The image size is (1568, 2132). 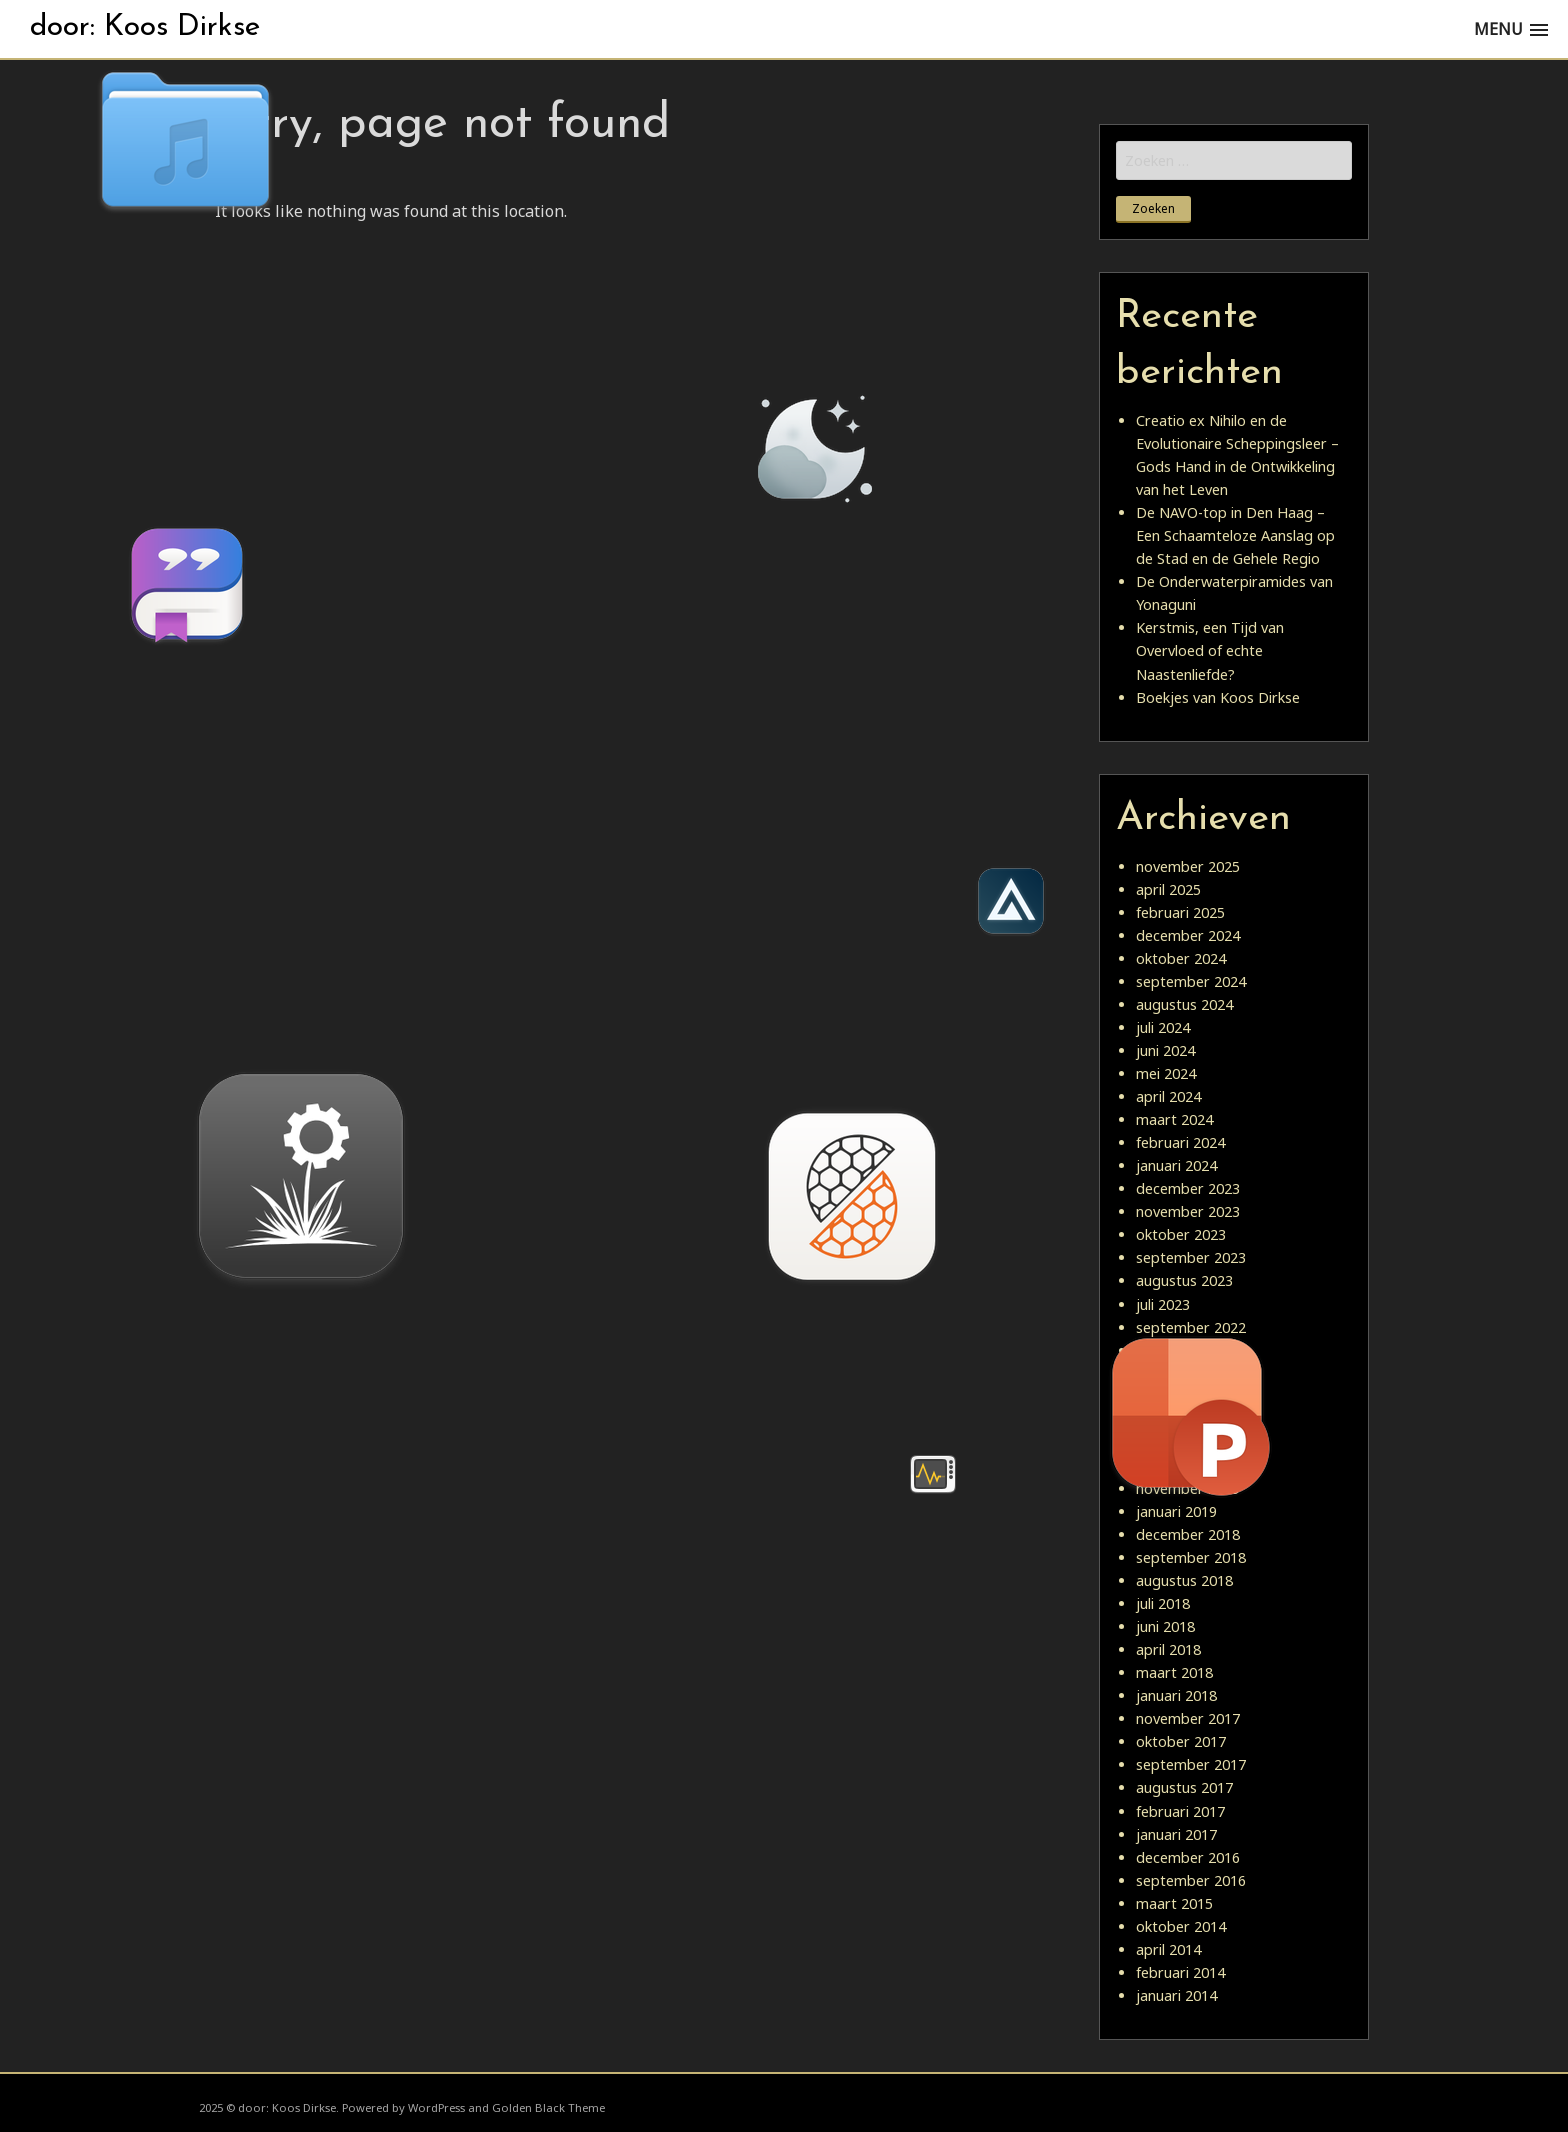 What do you see at coordinates (815, 449) in the screenshot?
I see `indicates partly cloudy conditions at night` at bounding box center [815, 449].